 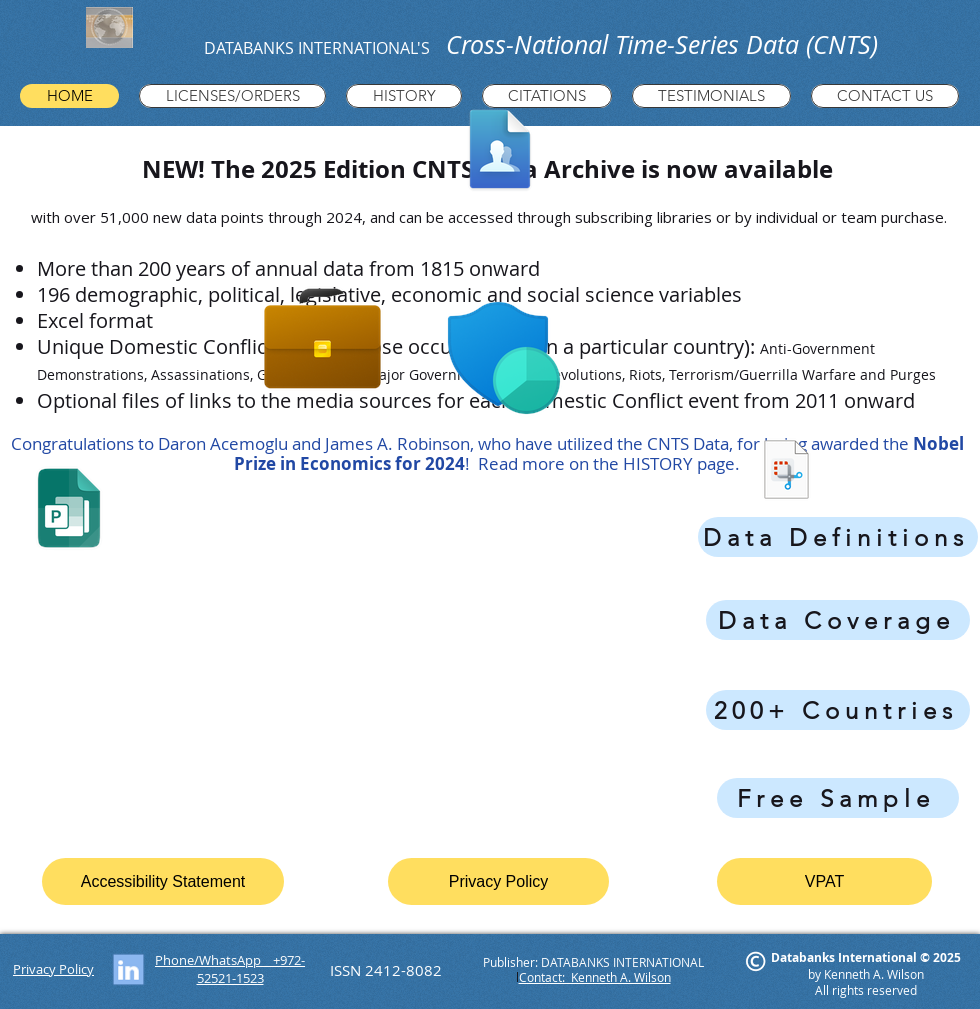 What do you see at coordinates (322, 338) in the screenshot?
I see `access work or business files` at bounding box center [322, 338].